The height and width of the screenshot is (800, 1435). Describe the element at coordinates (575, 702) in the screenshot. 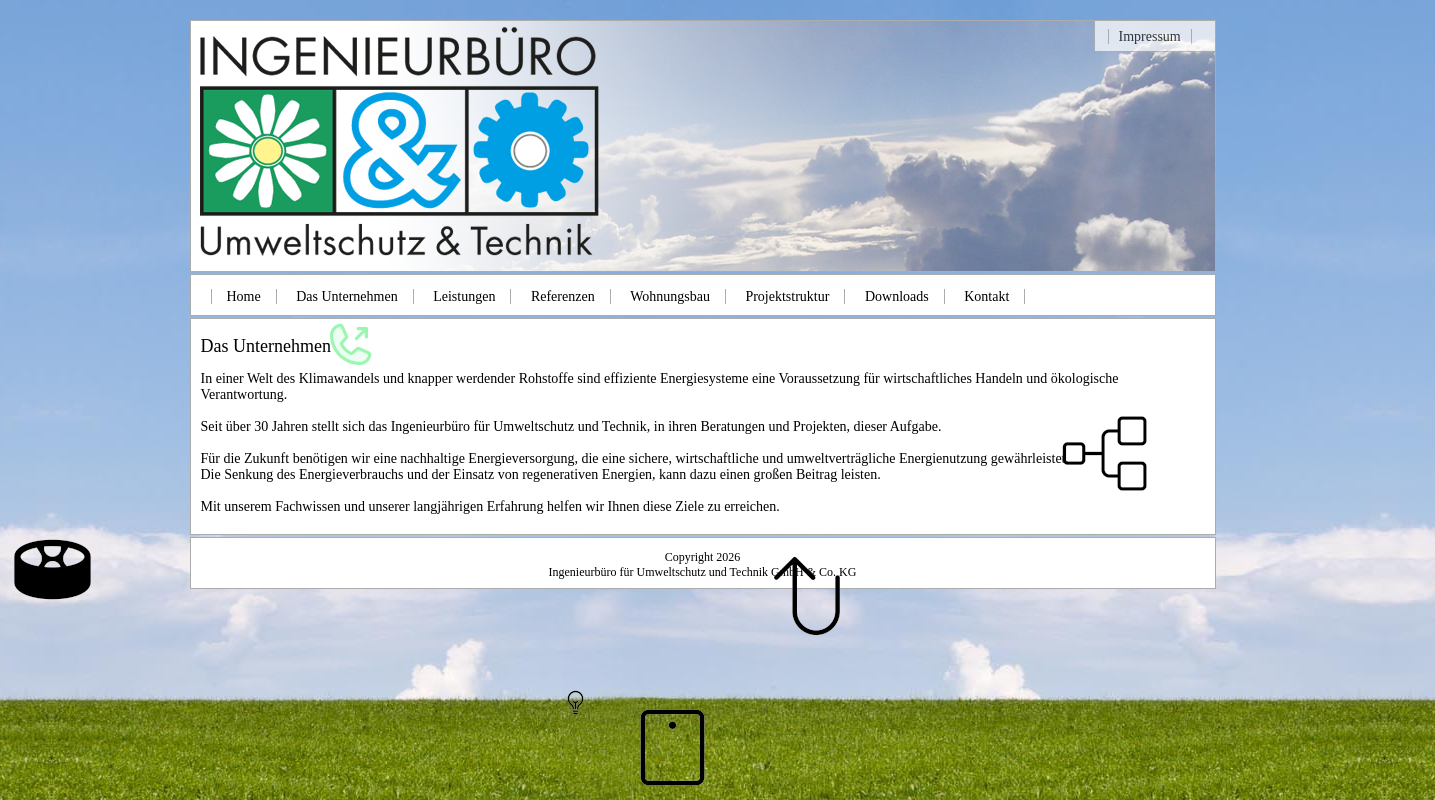

I see `access tips or suggestions` at that location.